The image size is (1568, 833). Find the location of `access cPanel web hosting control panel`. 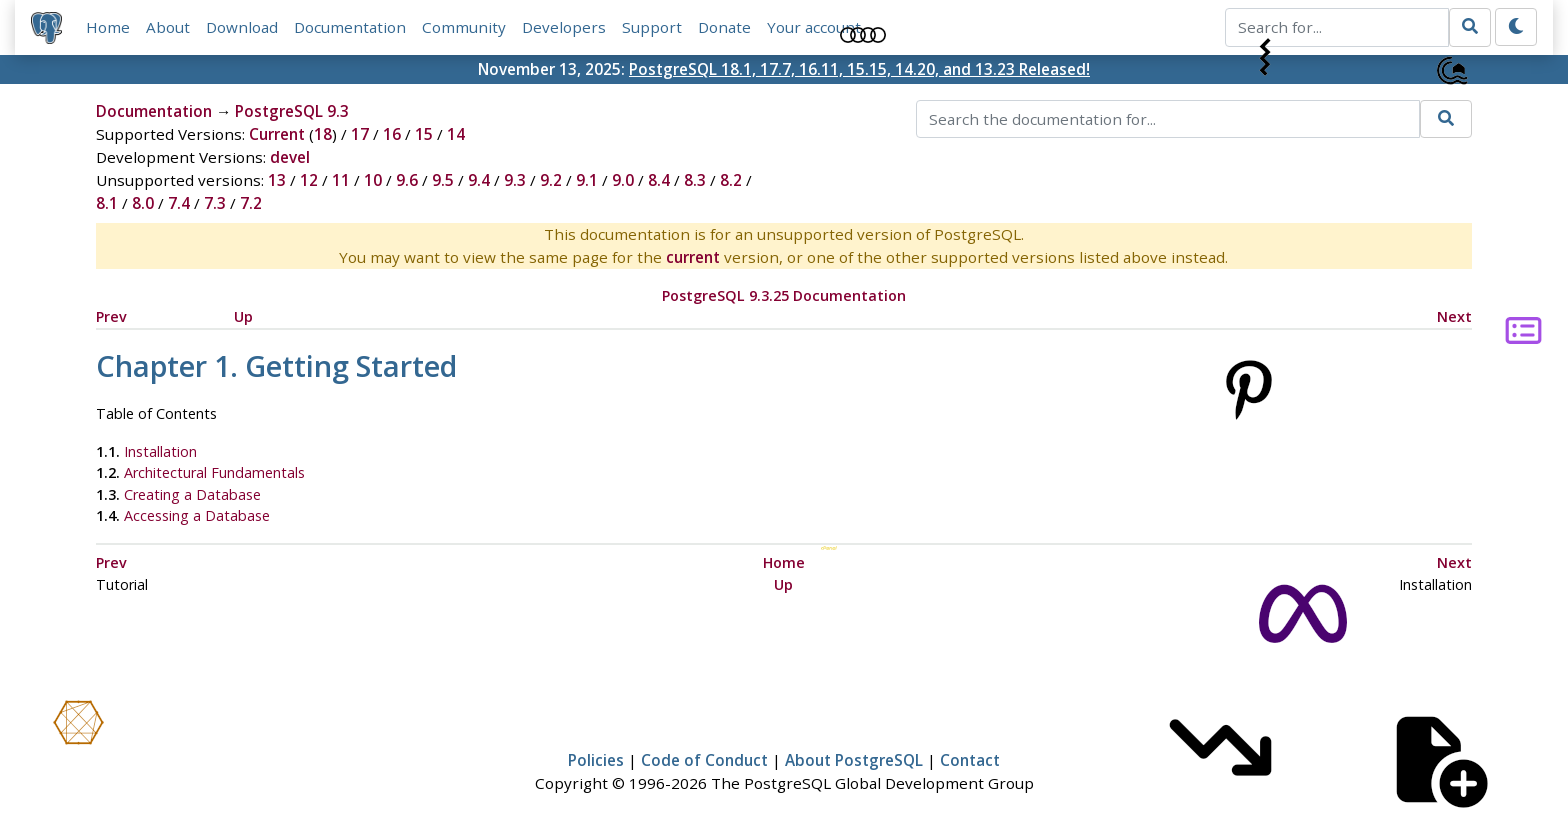

access cPanel web hosting control panel is located at coordinates (829, 548).